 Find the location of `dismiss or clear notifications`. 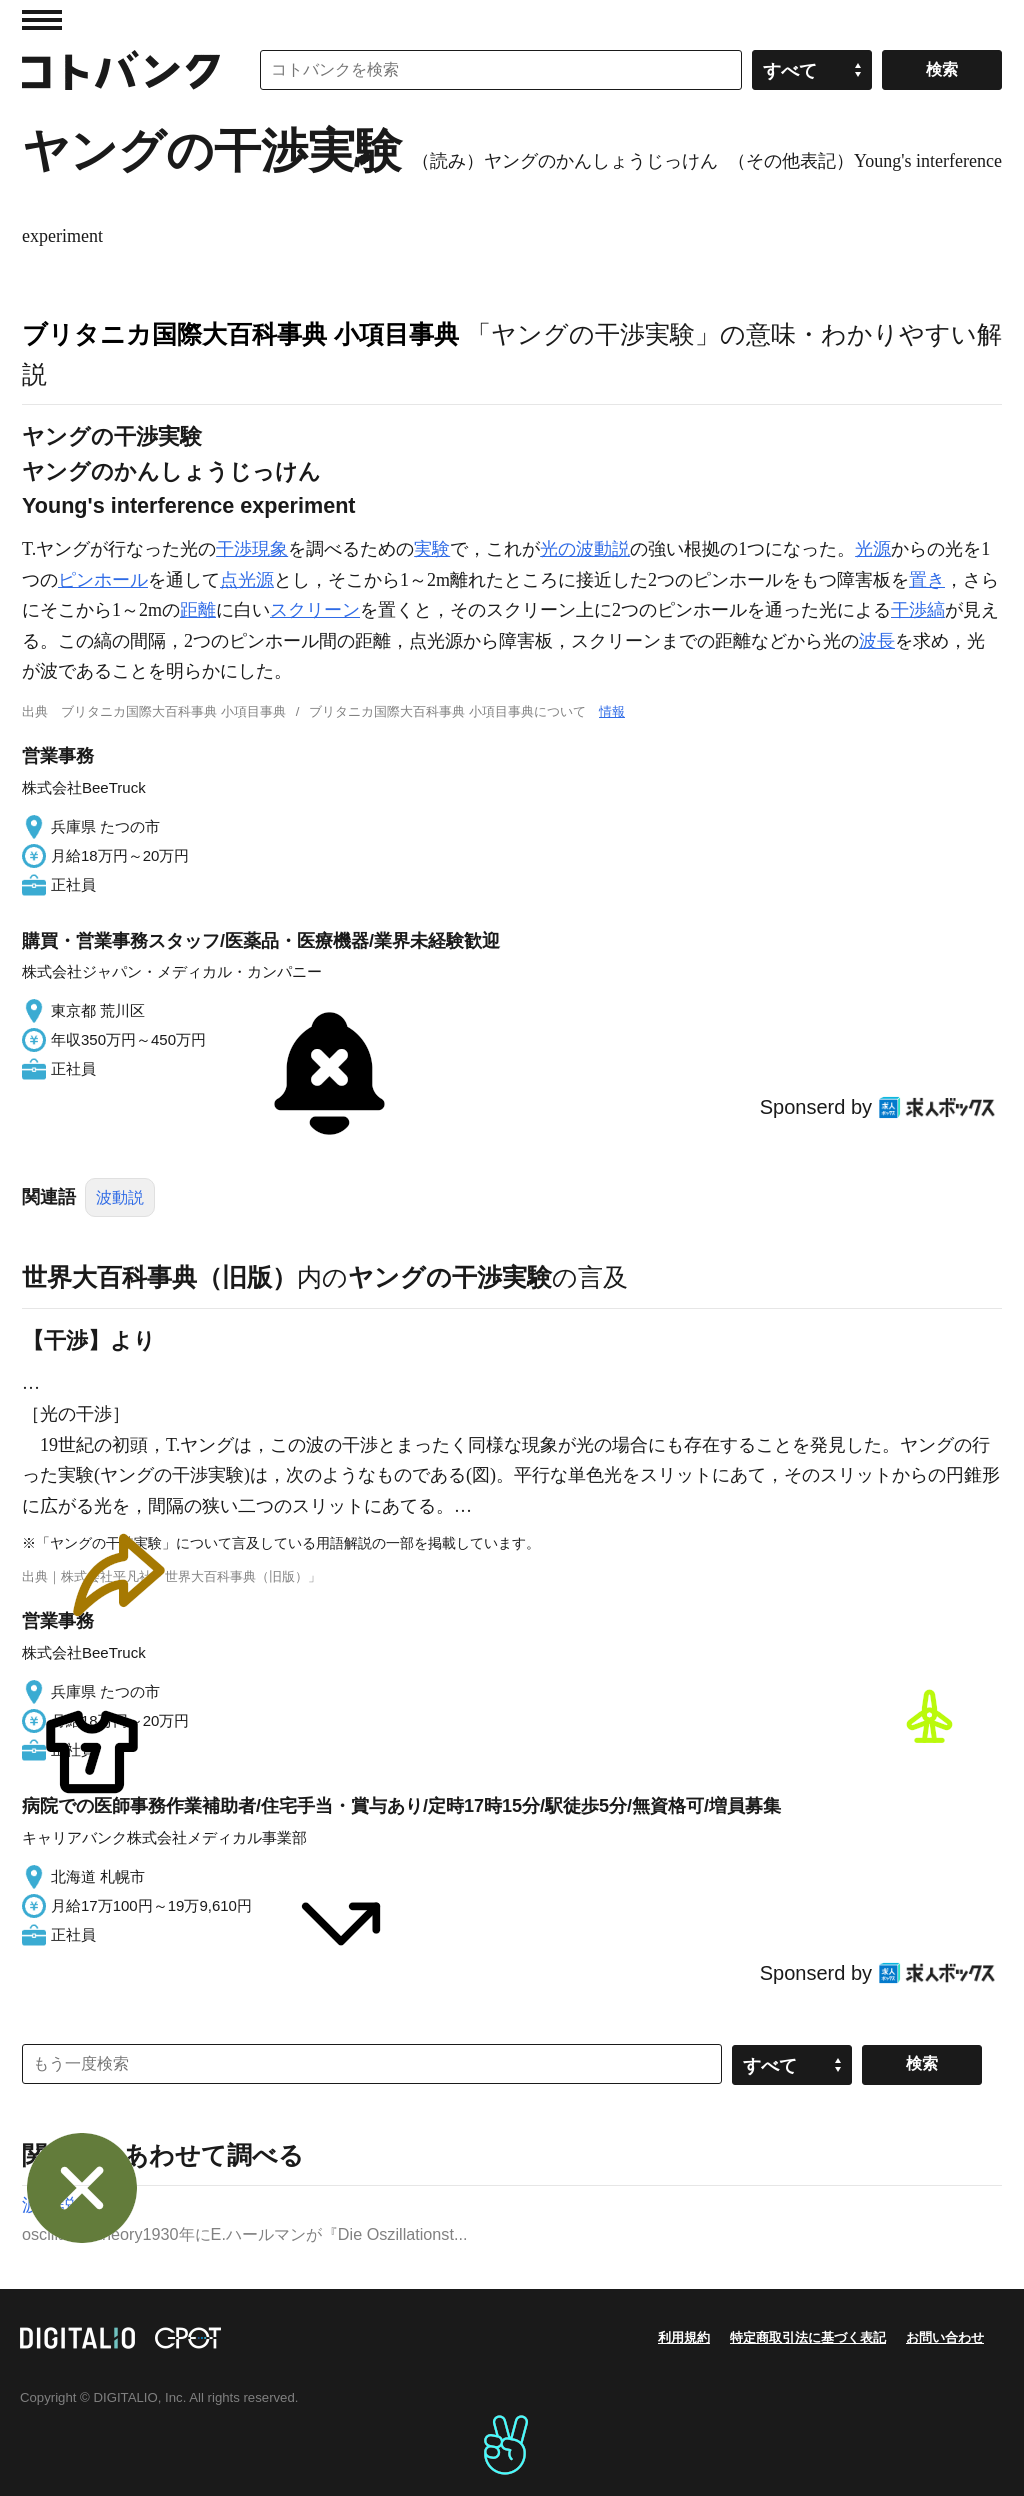

dismiss or clear notifications is located at coordinates (329, 1073).